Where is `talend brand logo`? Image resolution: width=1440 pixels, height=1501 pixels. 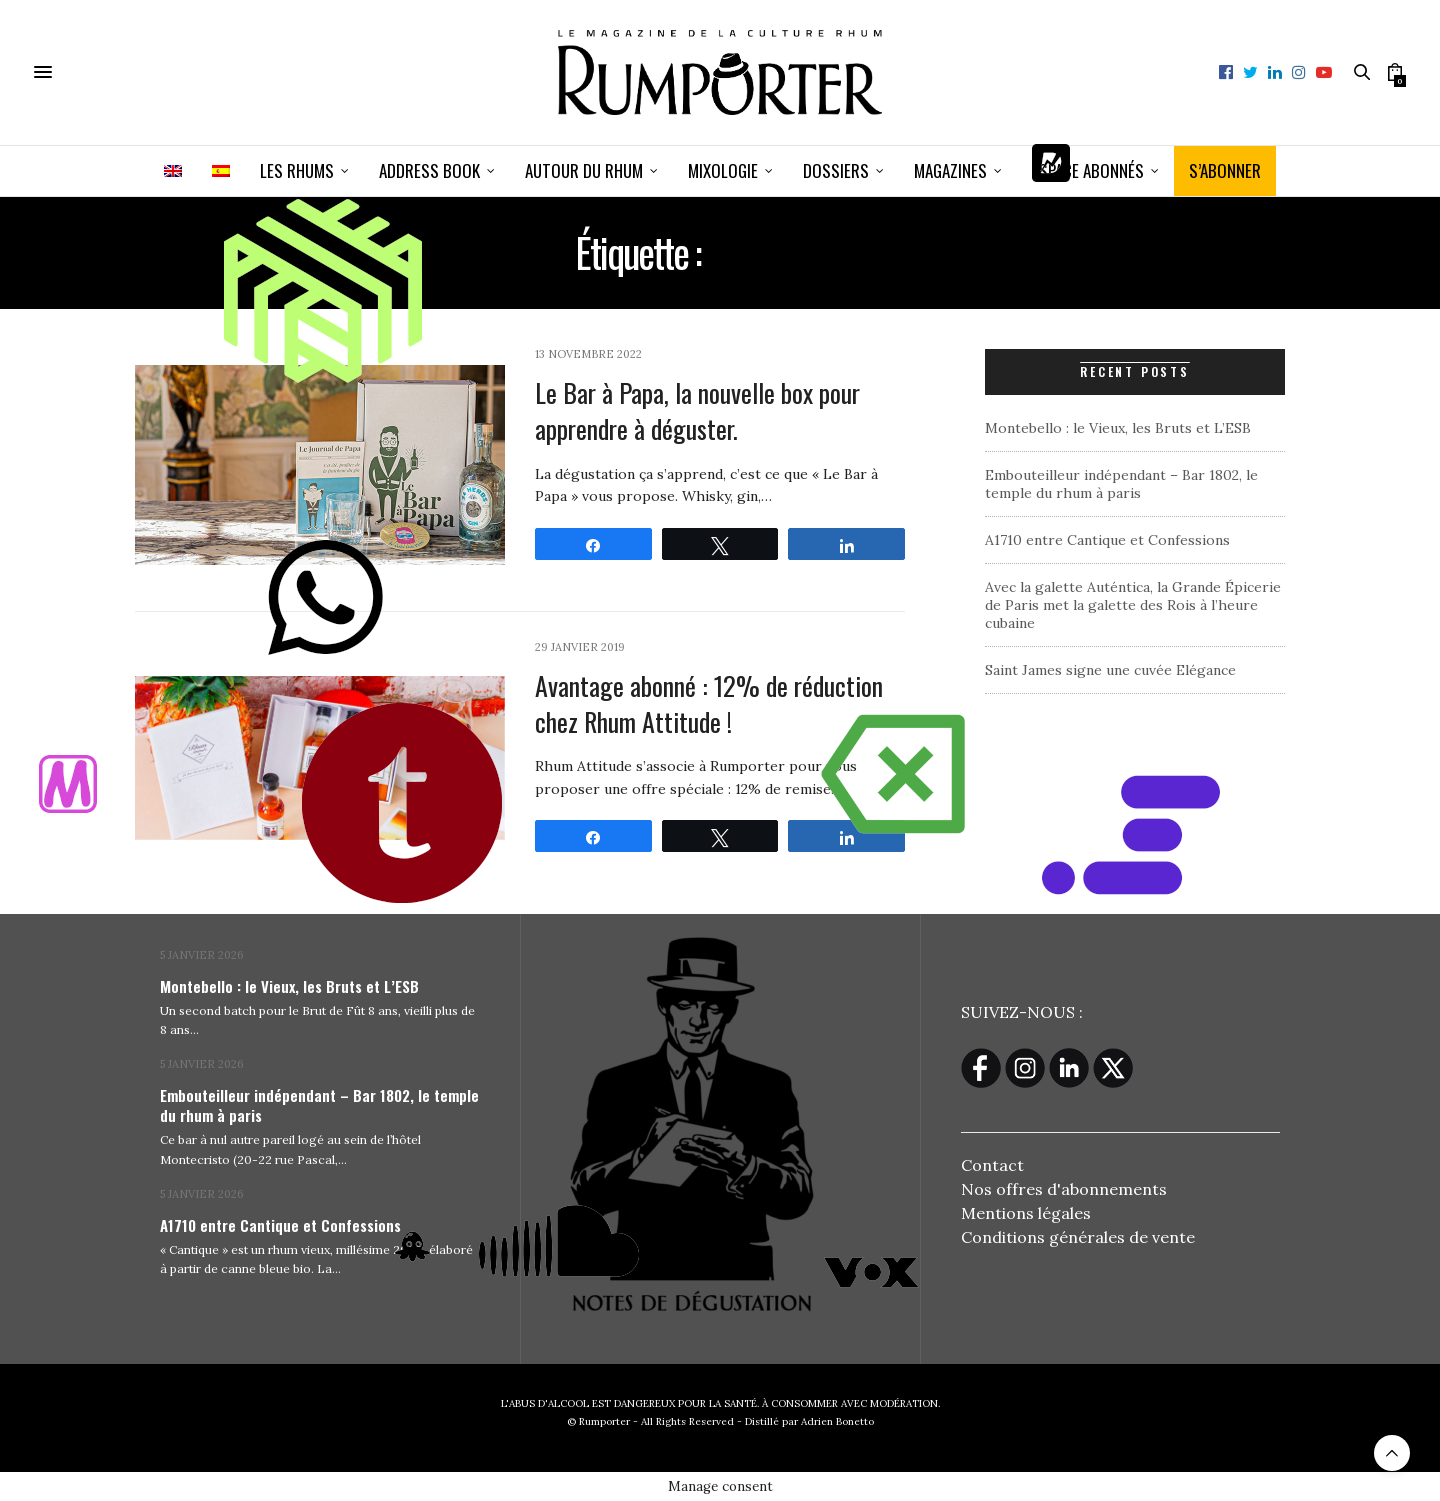
talend brand logo is located at coordinates (402, 803).